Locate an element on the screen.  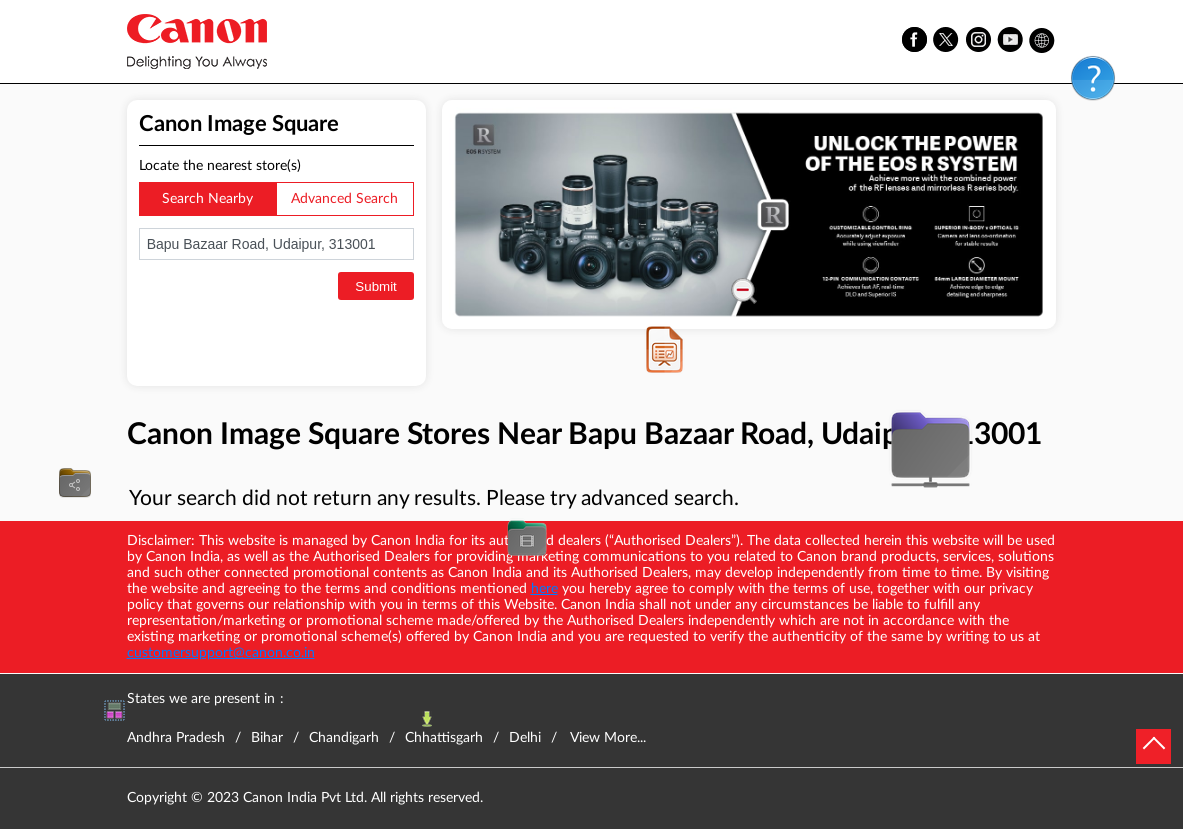
zoom out of the current view is located at coordinates (744, 291).